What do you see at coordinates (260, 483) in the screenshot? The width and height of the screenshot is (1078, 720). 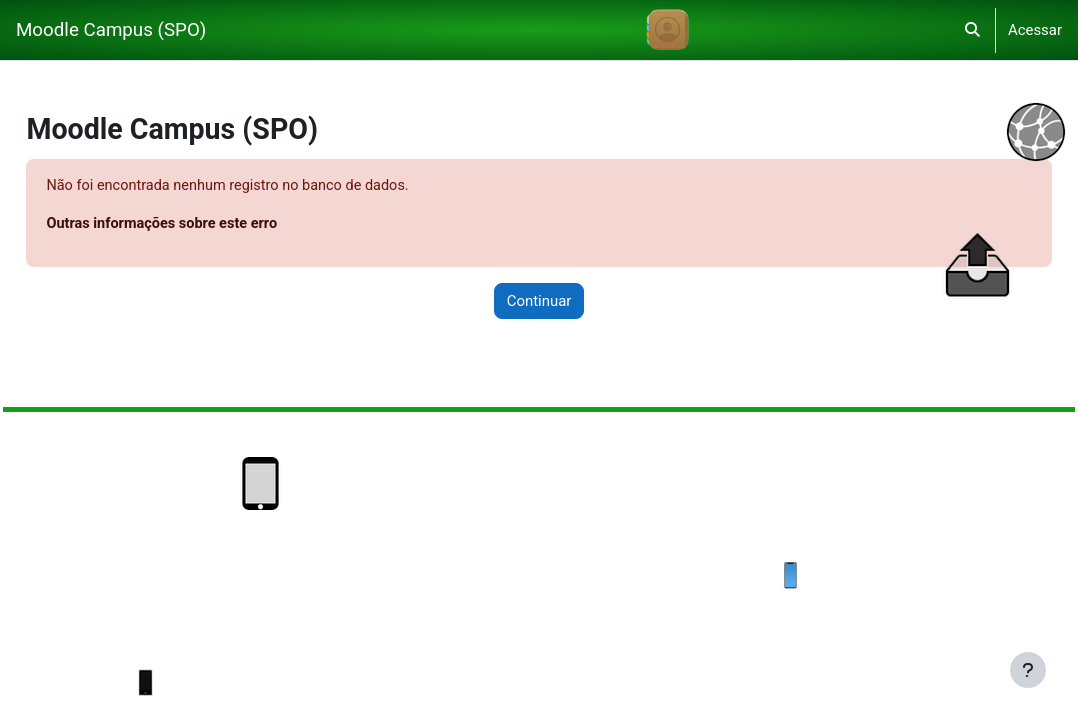 I see `view connected iPad Air device` at bounding box center [260, 483].